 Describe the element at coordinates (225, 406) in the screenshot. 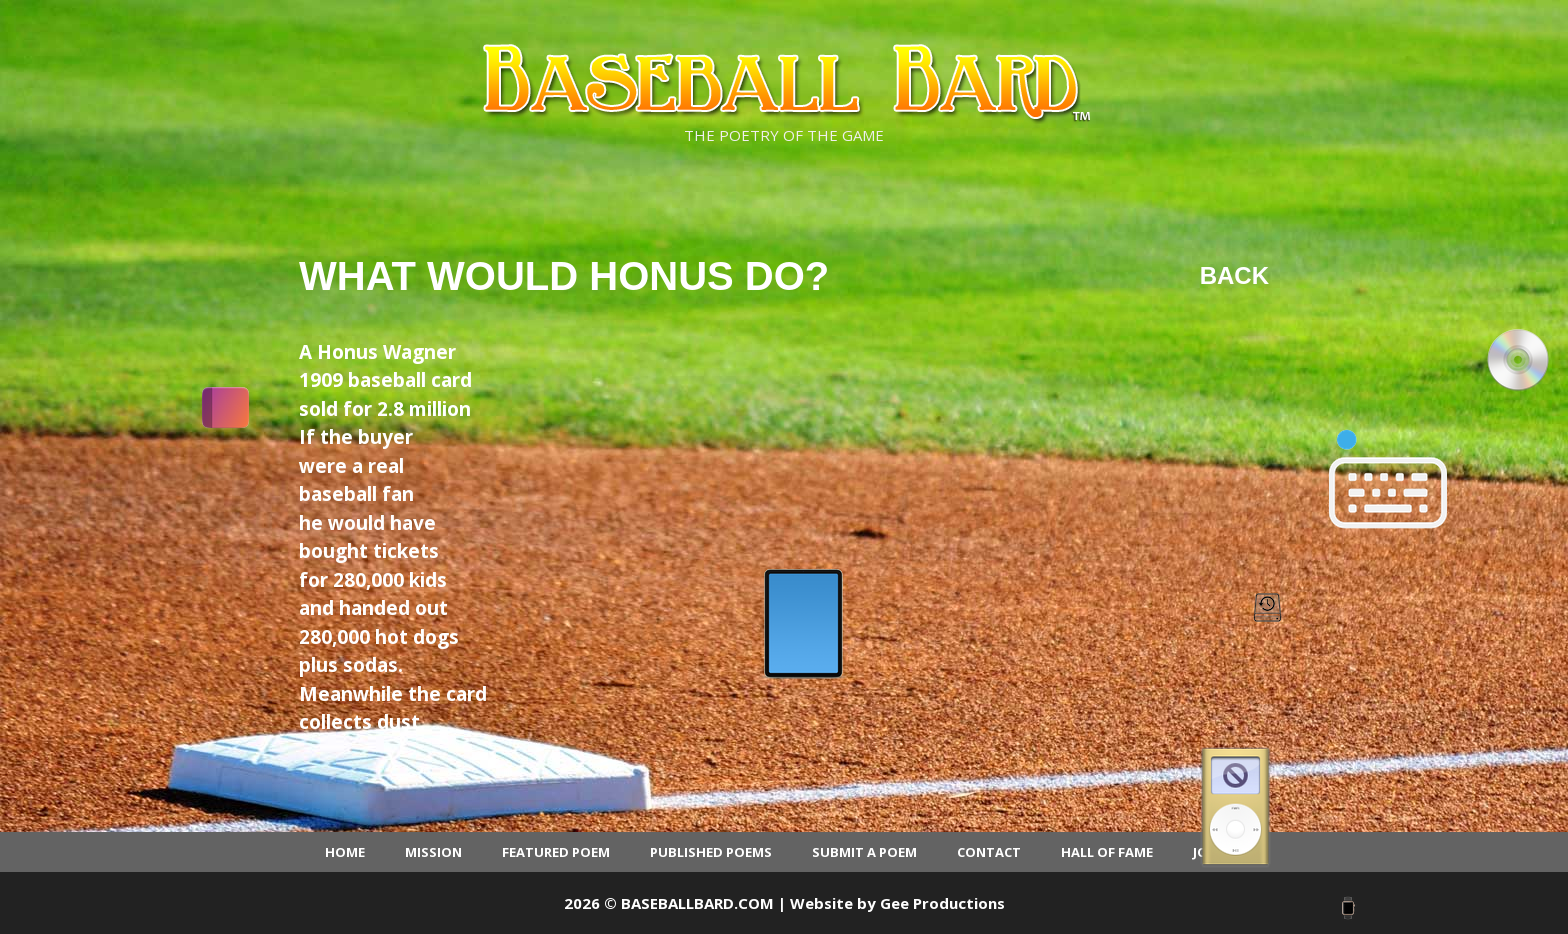

I see `access the desktop folder` at that location.